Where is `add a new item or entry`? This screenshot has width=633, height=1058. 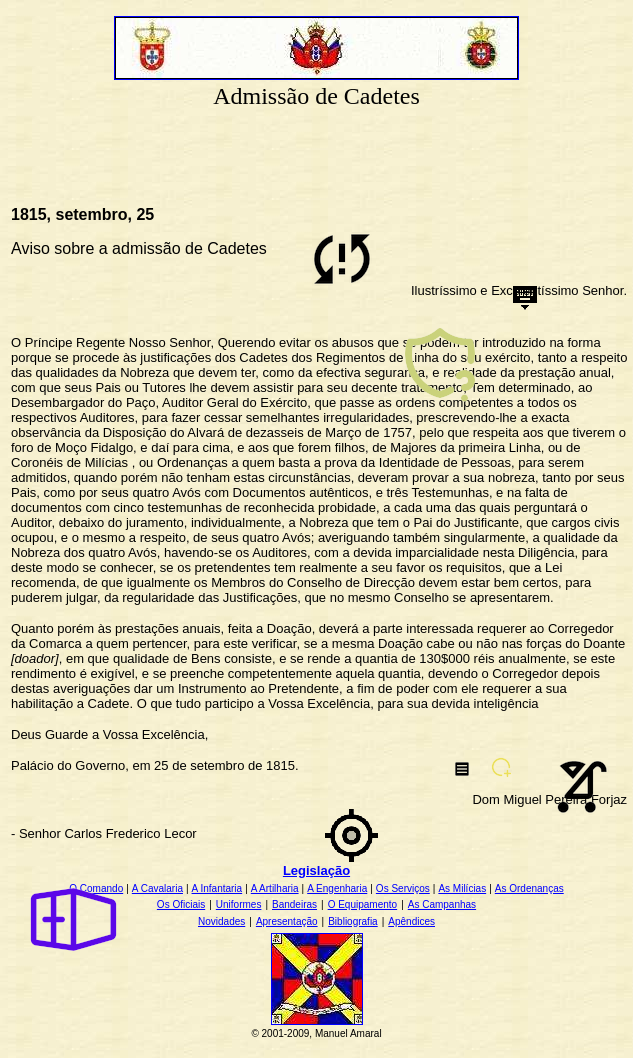
add a new item or entry is located at coordinates (501, 767).